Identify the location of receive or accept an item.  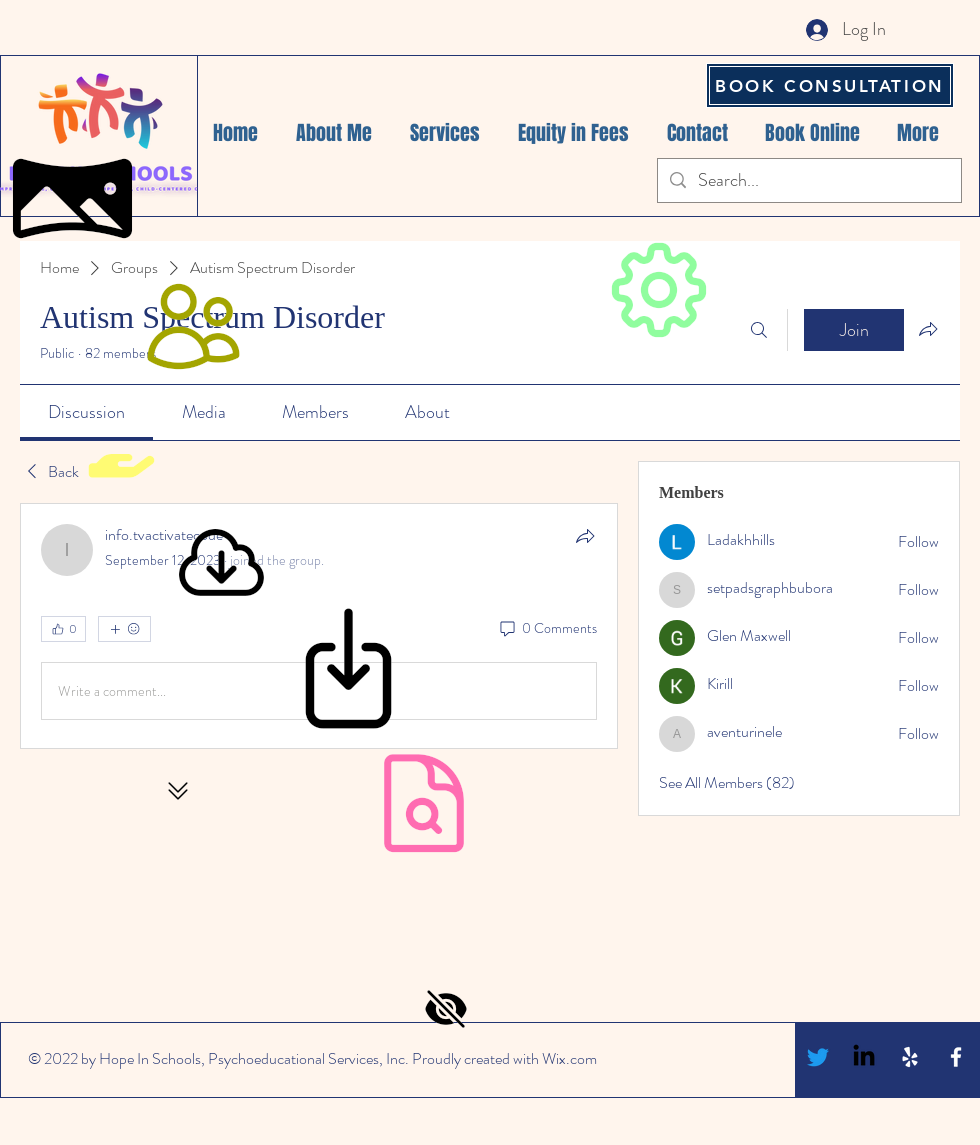
(121, 448).